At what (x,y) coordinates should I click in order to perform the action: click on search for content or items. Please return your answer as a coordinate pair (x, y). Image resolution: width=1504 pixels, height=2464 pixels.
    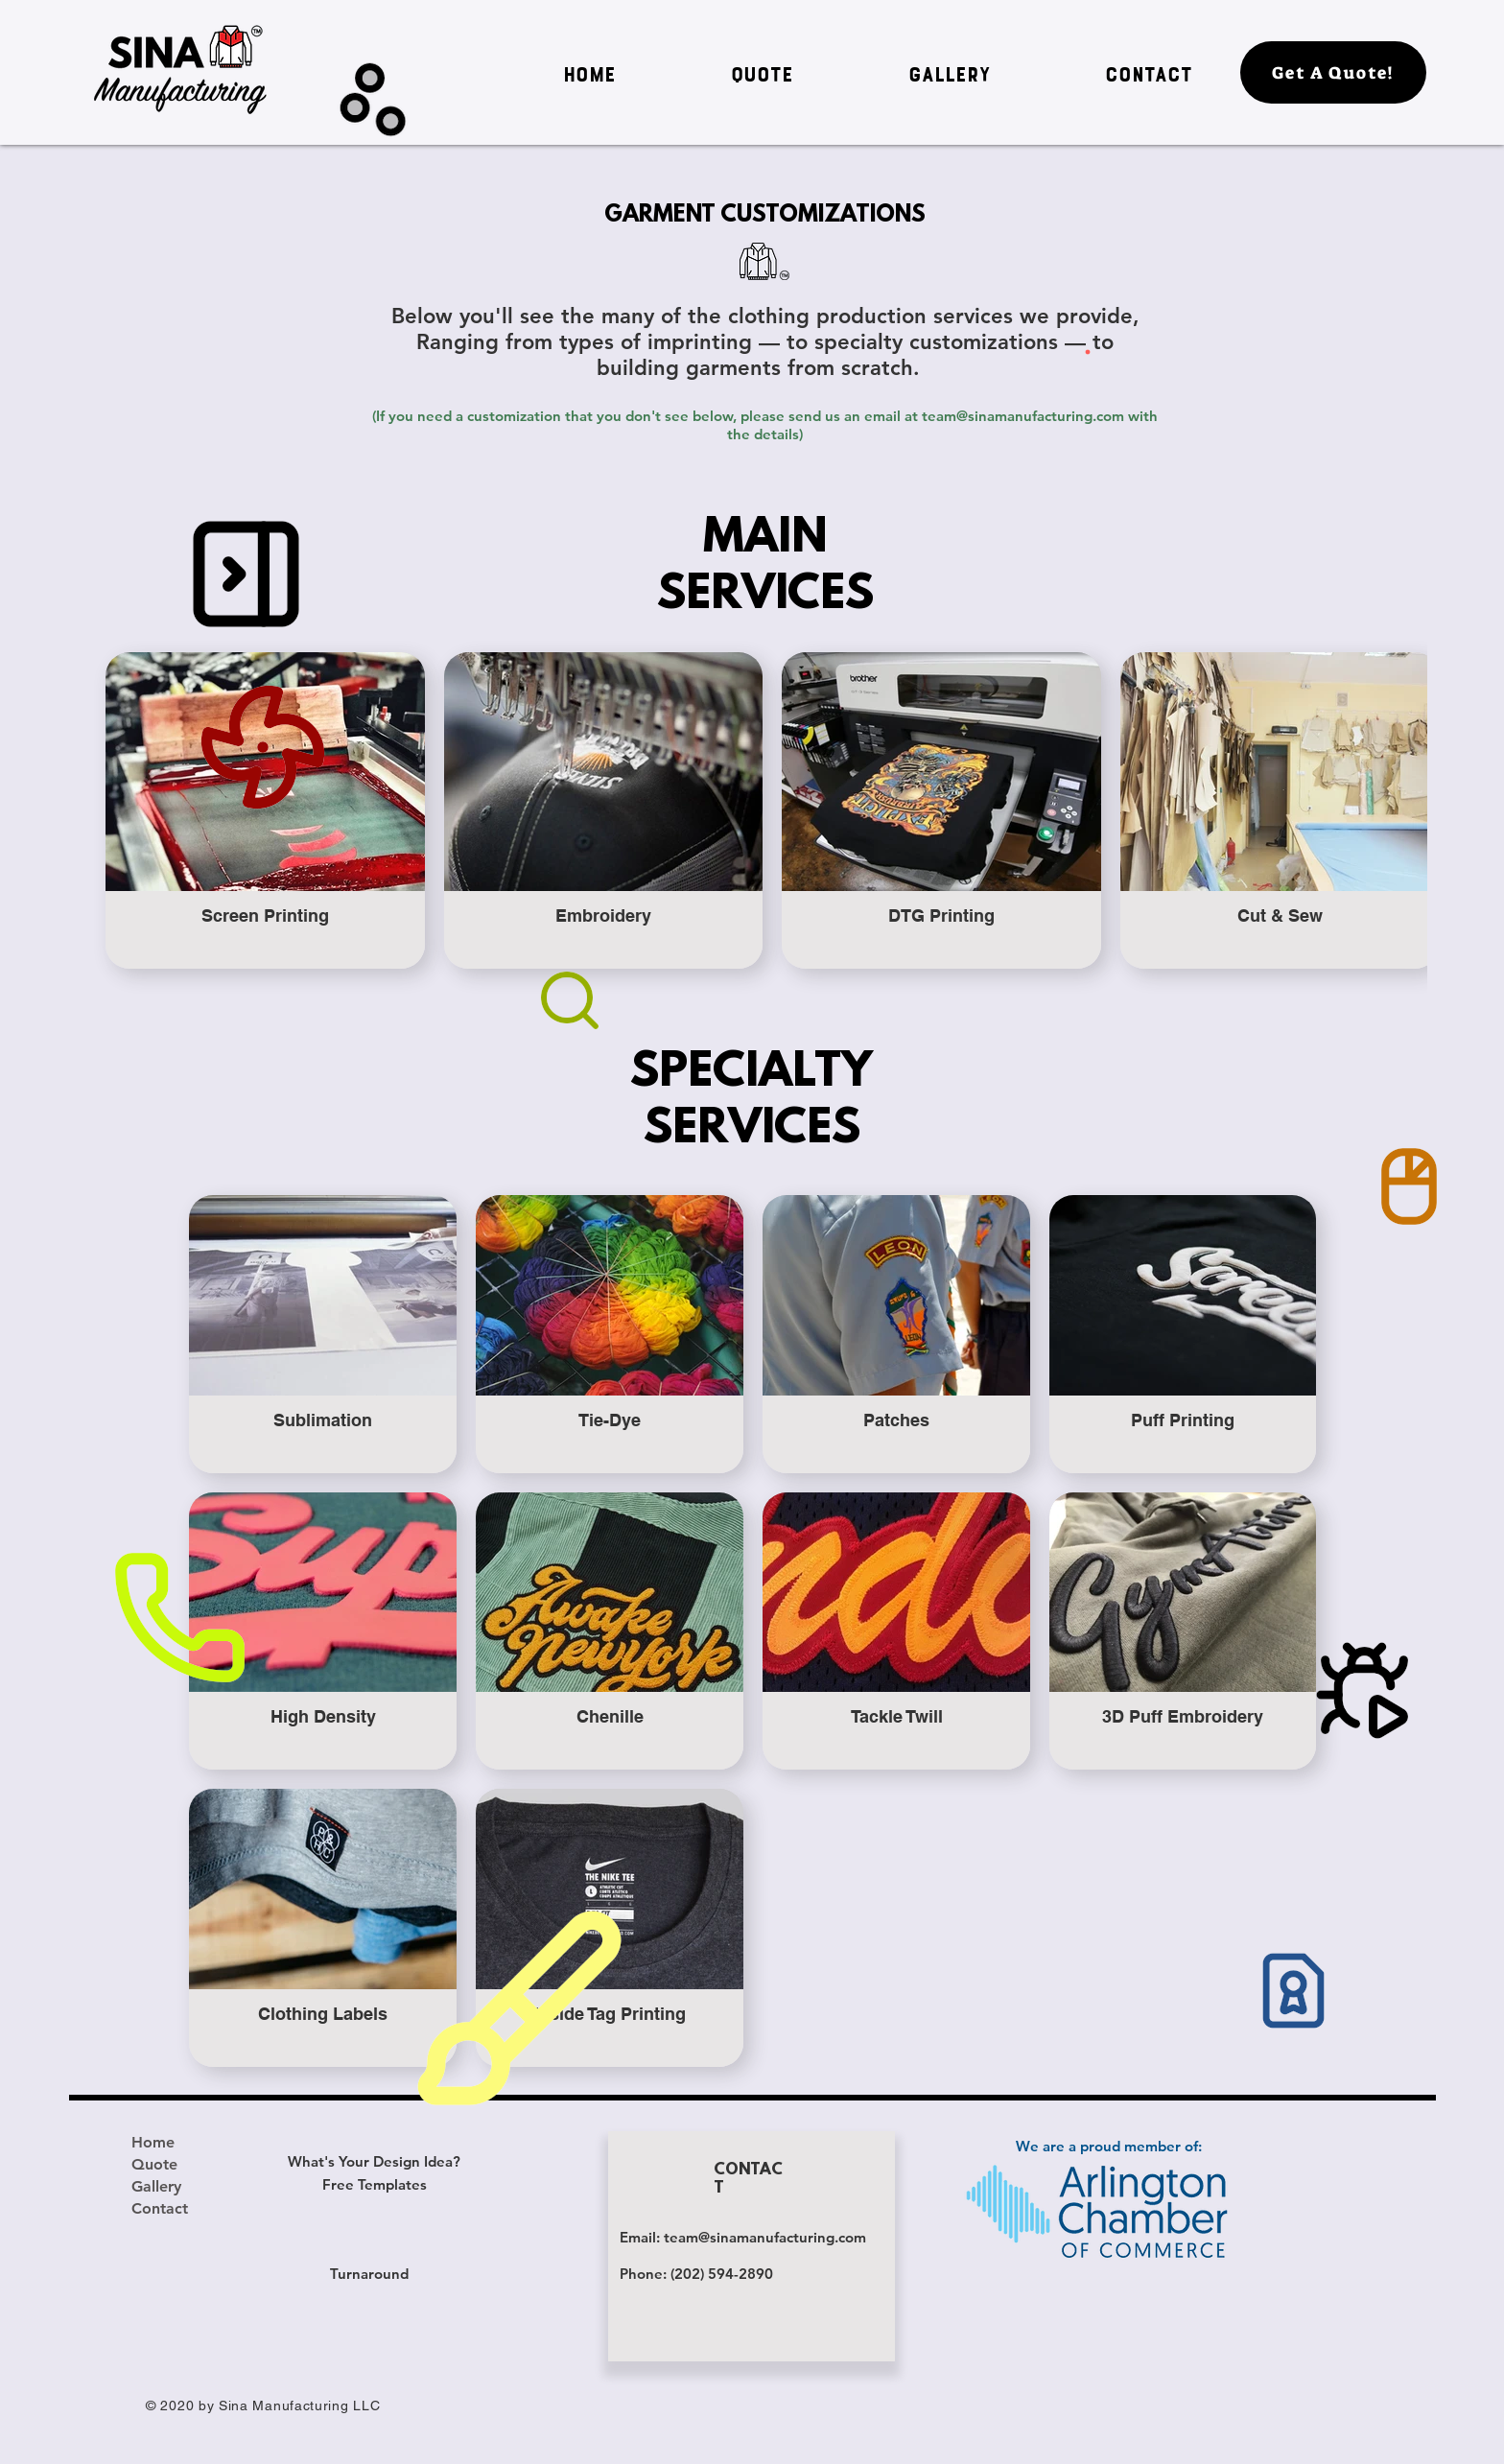
    Looking at the image, I should click on (570, 1000).